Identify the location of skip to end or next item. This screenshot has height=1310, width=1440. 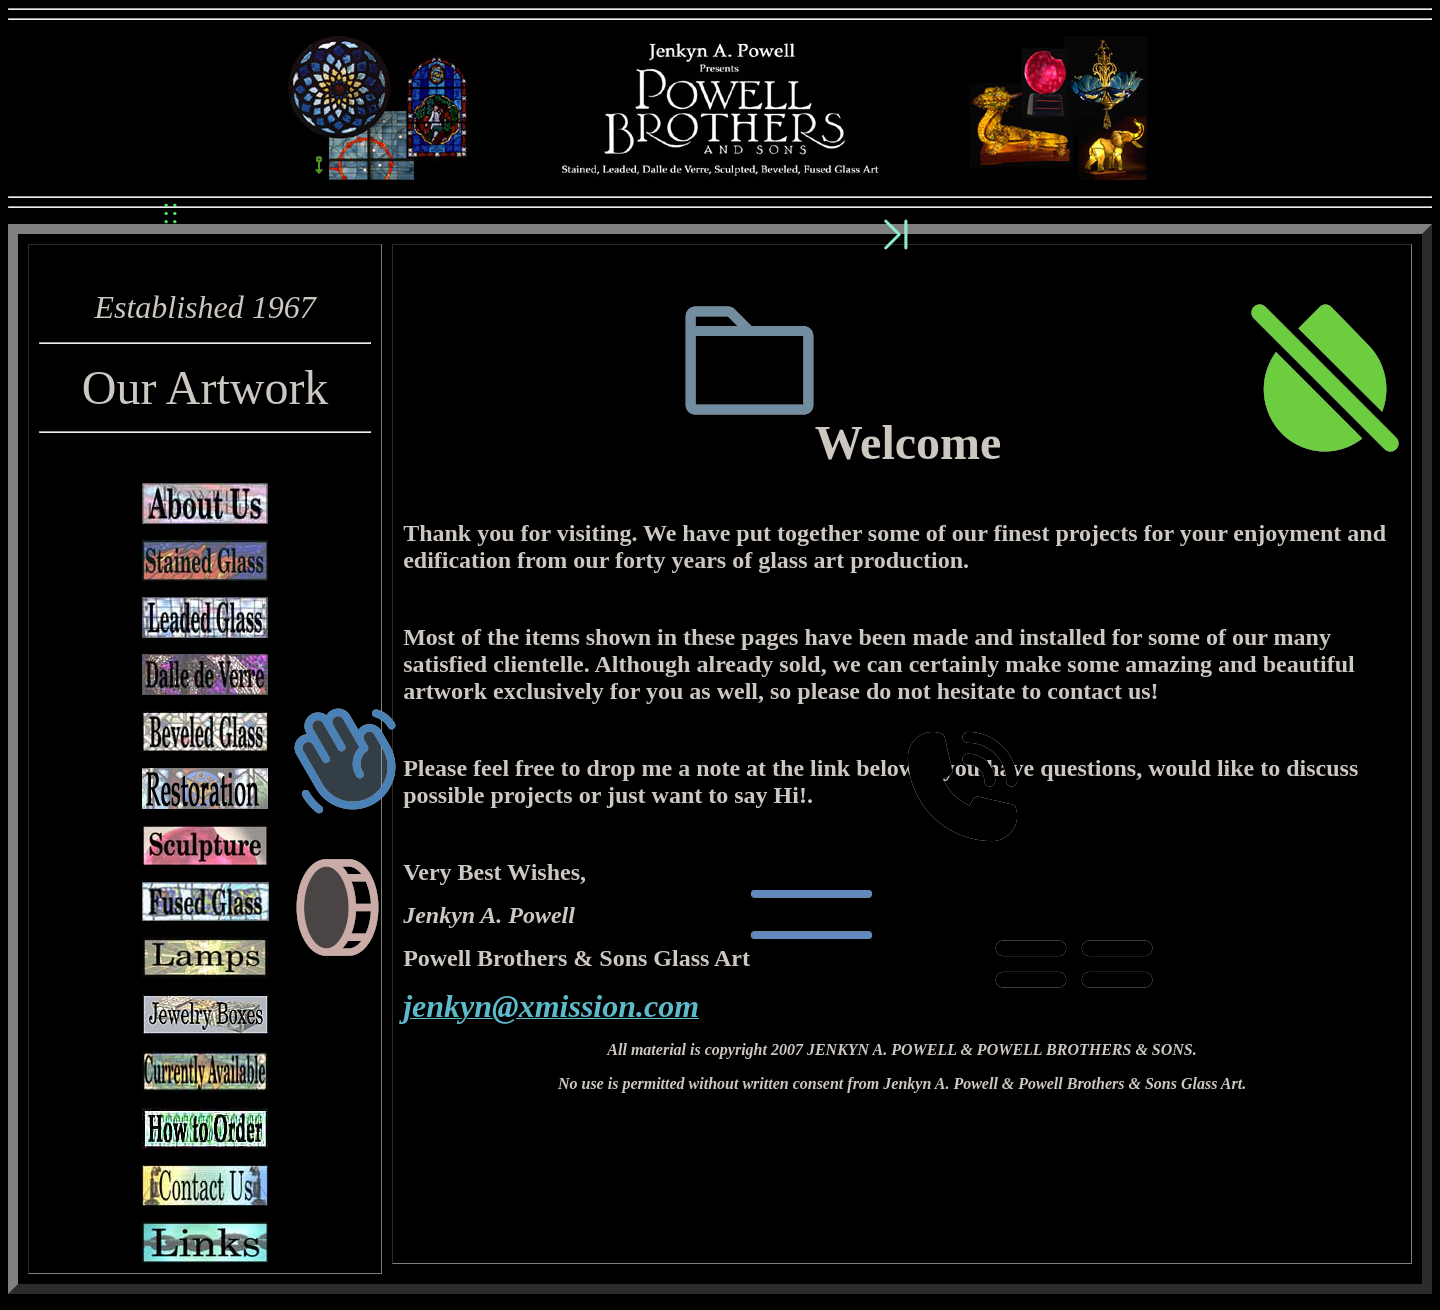
(896, 234).